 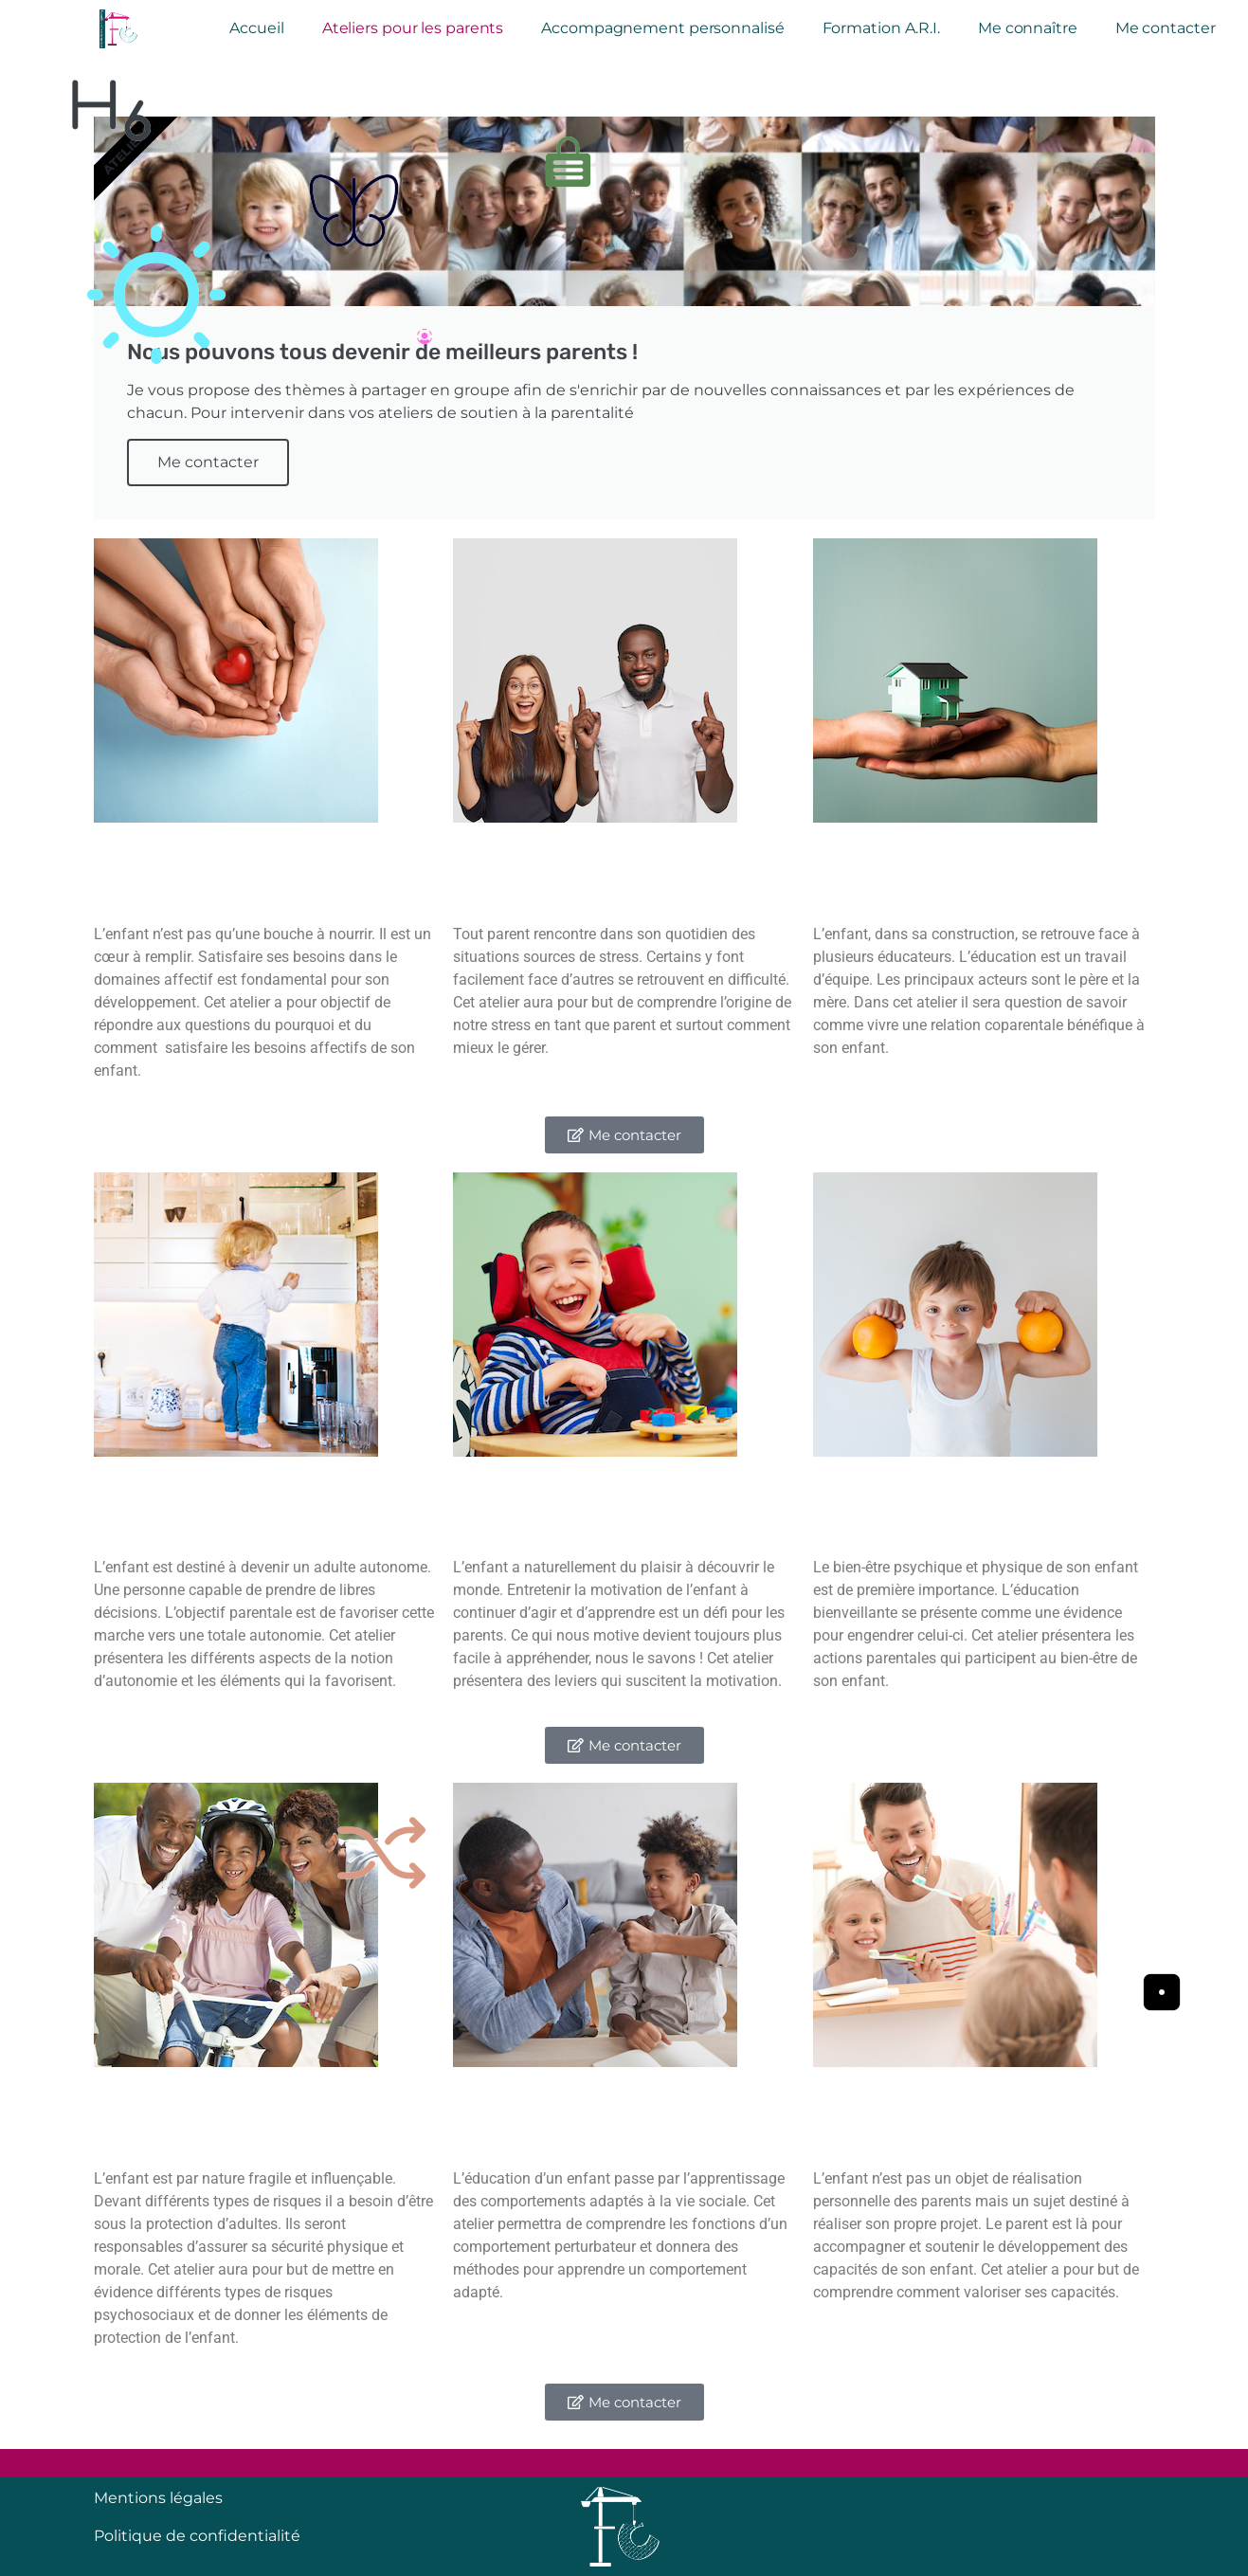 What do you see at coordinates (156, 295) in the screenshot?
I see `reduce screen brightness` at bounding box center [156, 295].